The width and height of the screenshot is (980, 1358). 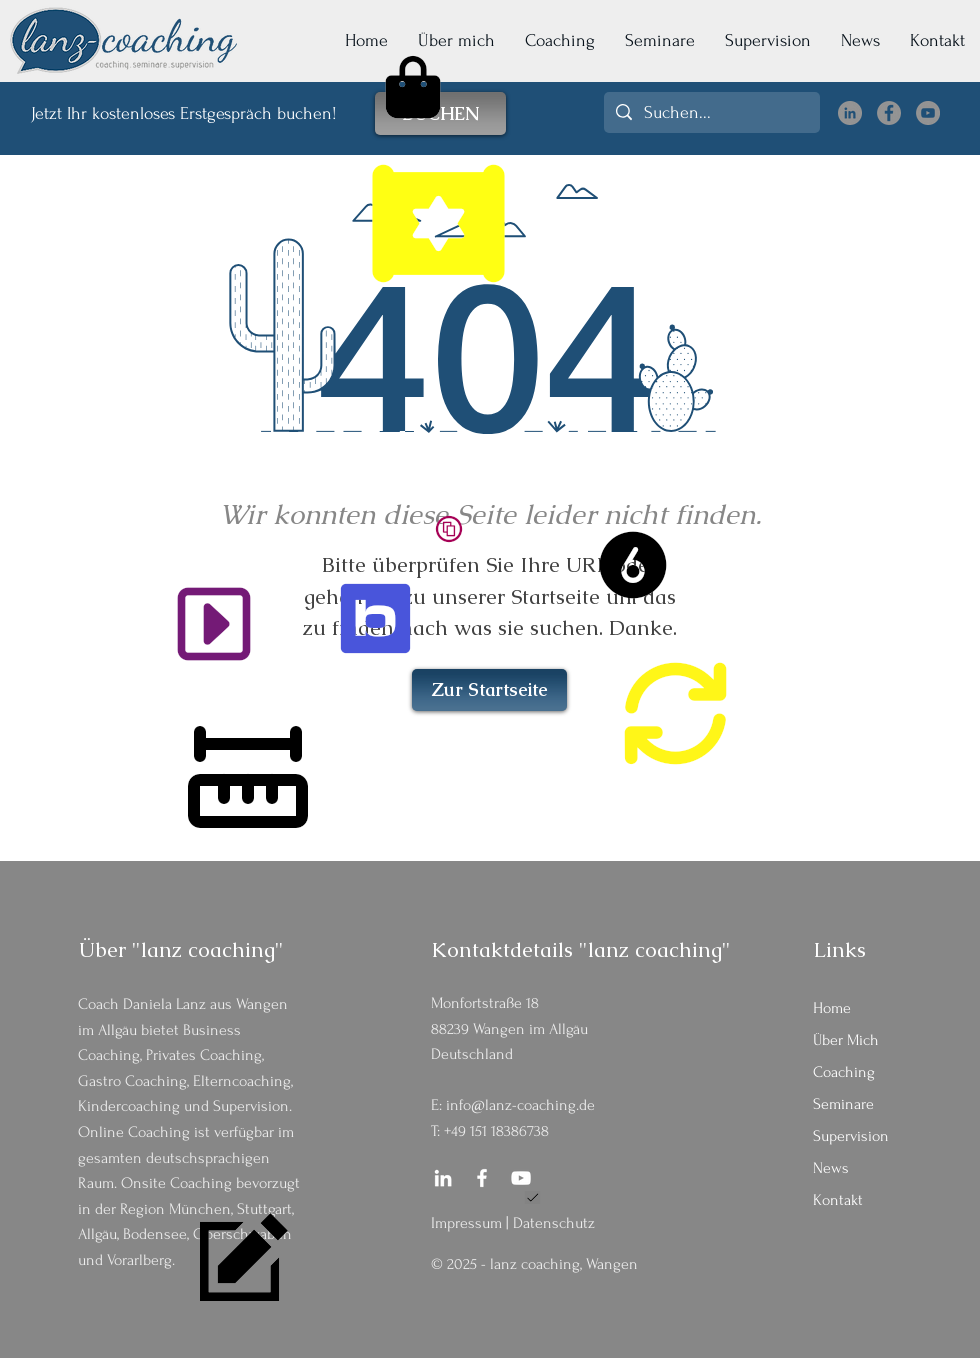 I want to click on refresh the current page or content, so click(x=675, y=713).